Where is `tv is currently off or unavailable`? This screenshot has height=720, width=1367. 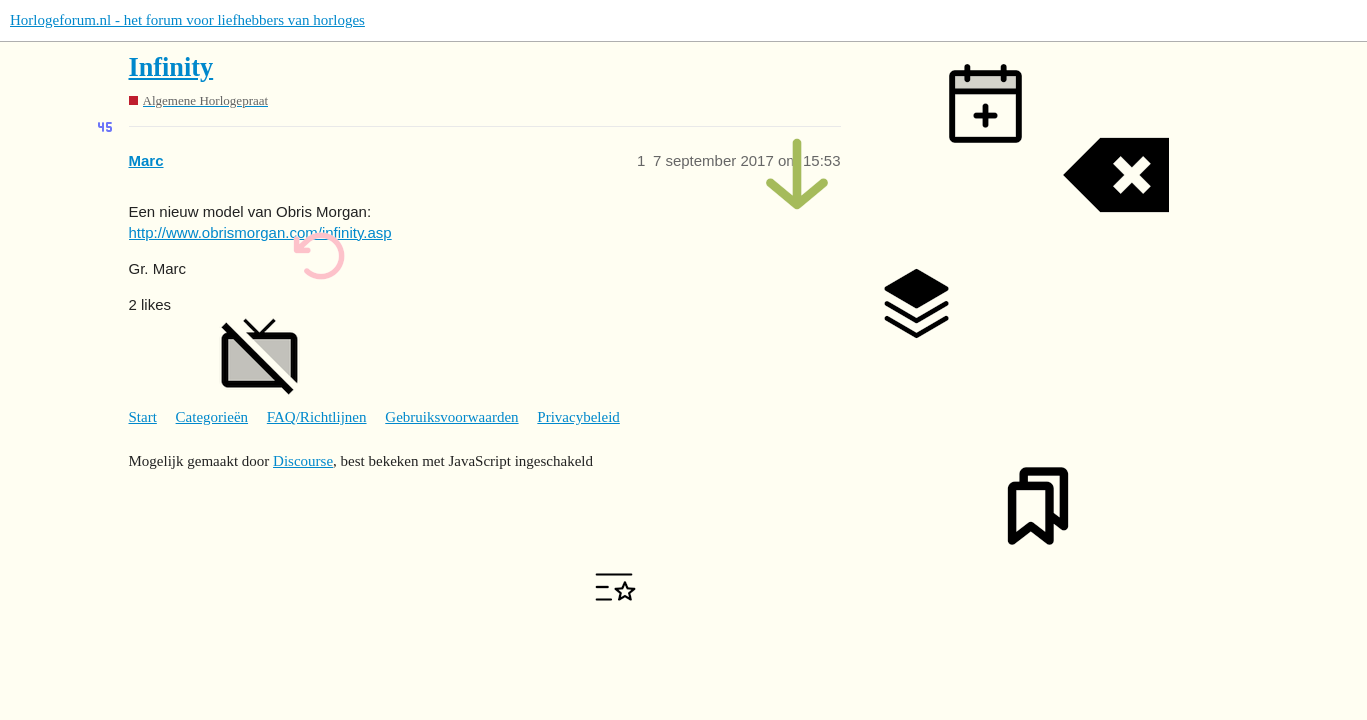
tv is currently off or unavailable is located at coordinates (259, 356).